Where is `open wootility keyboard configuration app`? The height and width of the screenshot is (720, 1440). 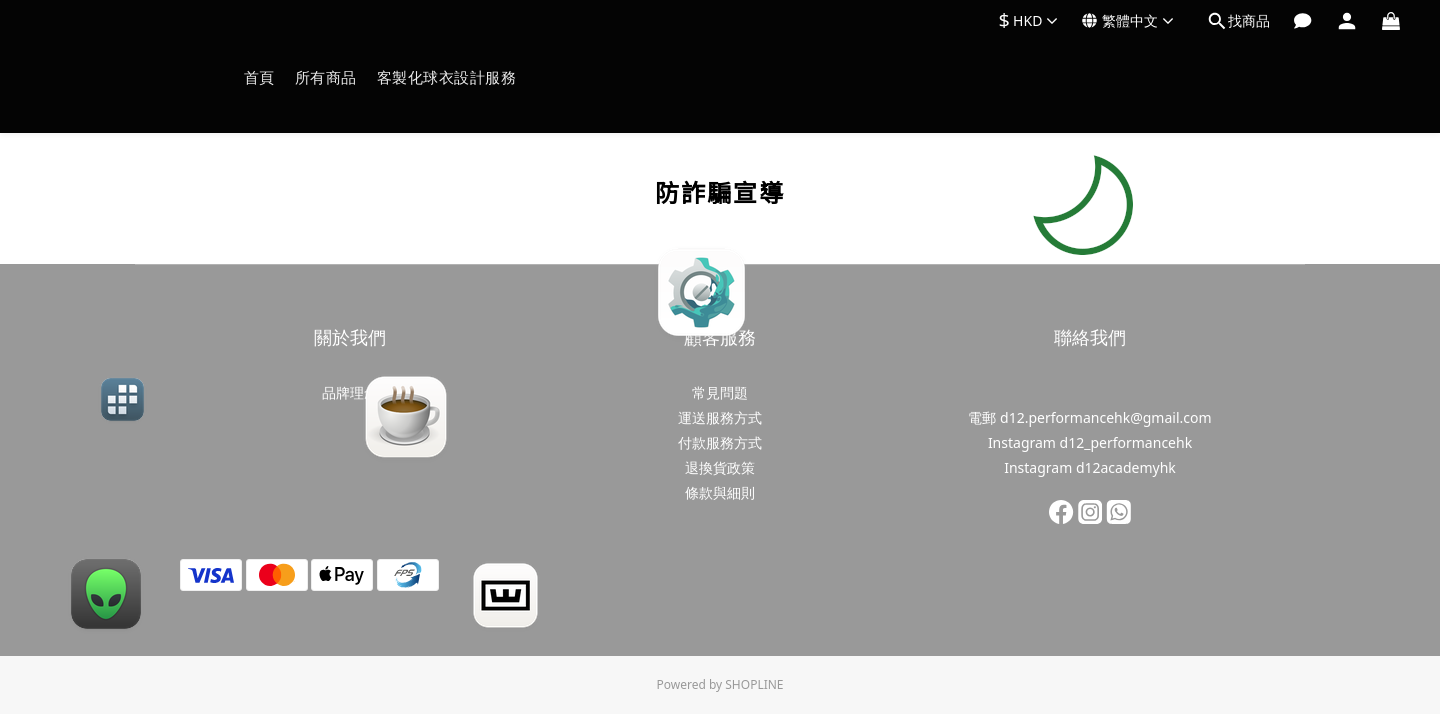
open wootility keyboard configuration app is located at coordinates (505, 595).